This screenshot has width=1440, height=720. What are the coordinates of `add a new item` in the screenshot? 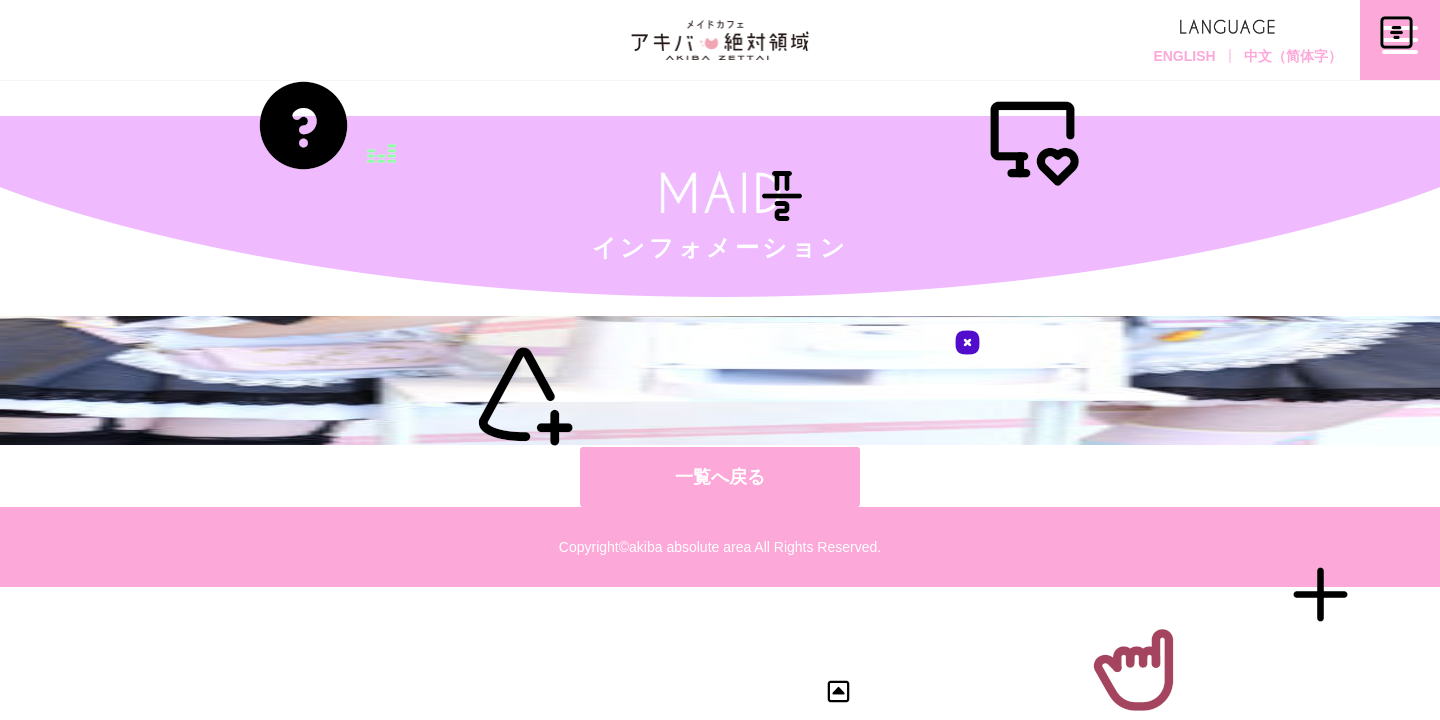 It's located at (1320, 594).